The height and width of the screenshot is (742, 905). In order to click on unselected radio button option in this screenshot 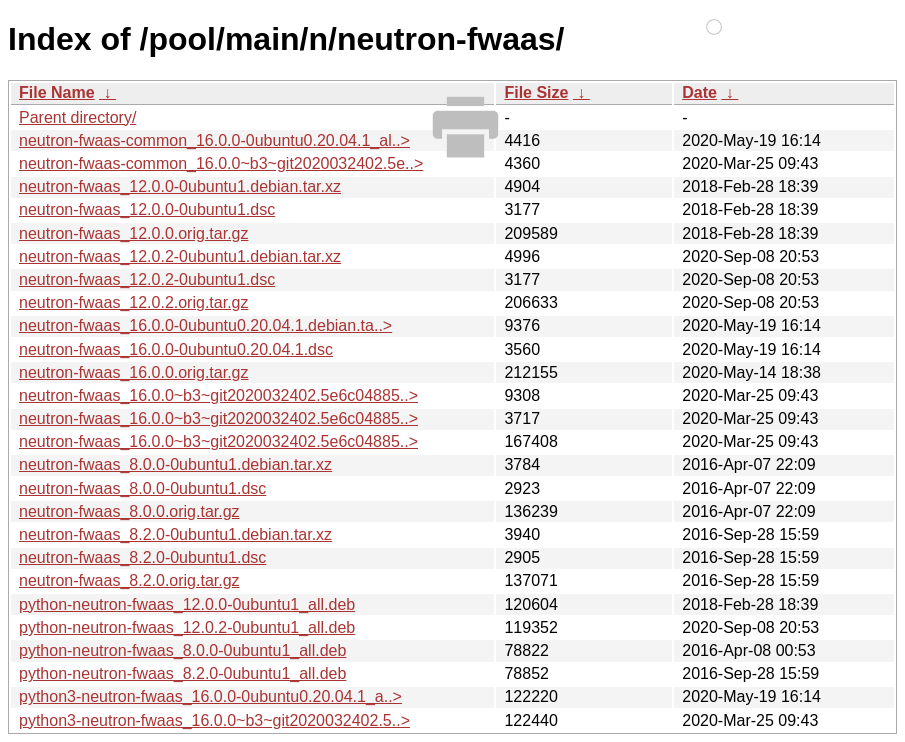, I will do `click(714, 27)`.